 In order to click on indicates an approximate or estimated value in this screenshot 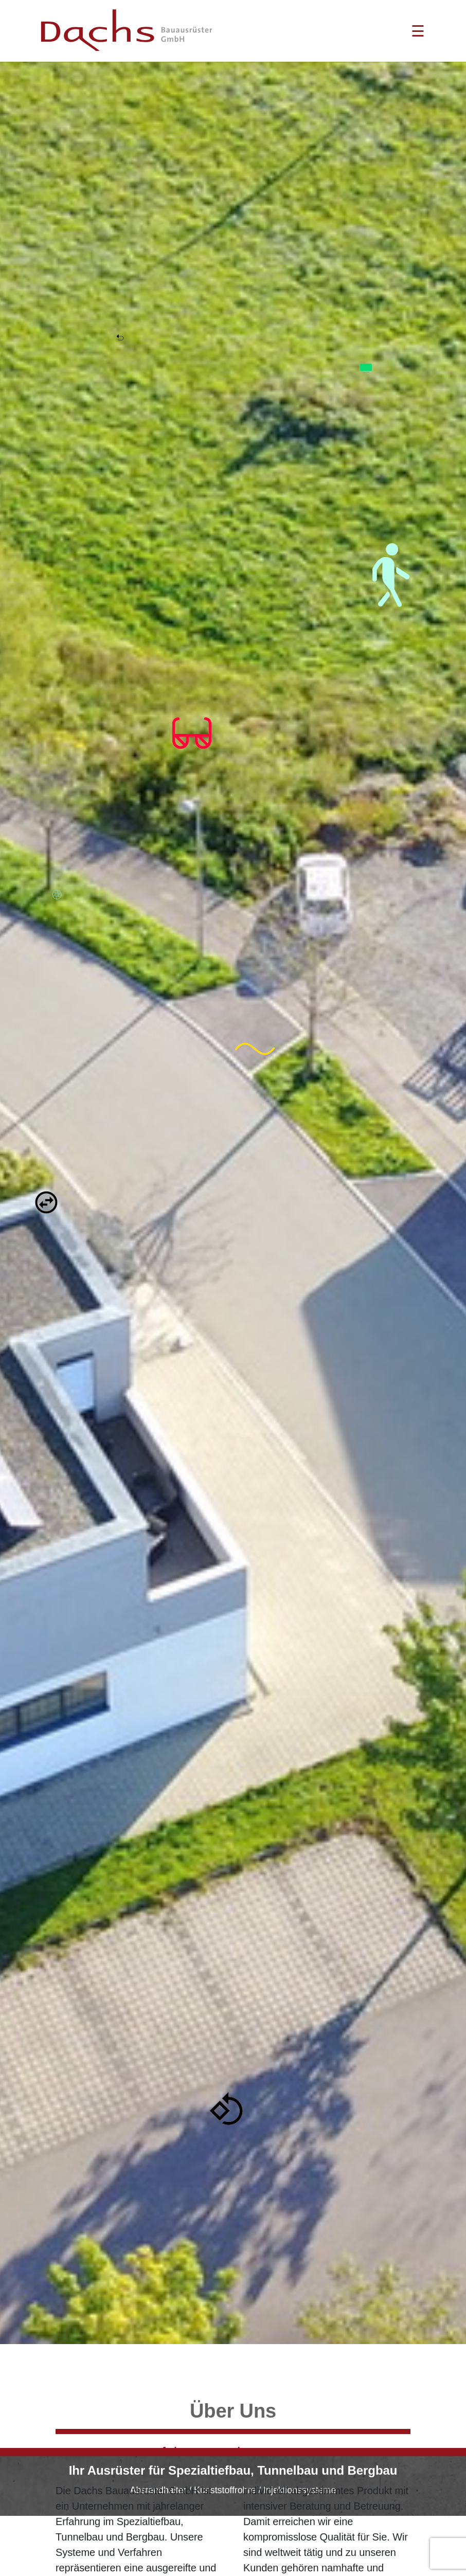, I will do `click(255, 1049)`.